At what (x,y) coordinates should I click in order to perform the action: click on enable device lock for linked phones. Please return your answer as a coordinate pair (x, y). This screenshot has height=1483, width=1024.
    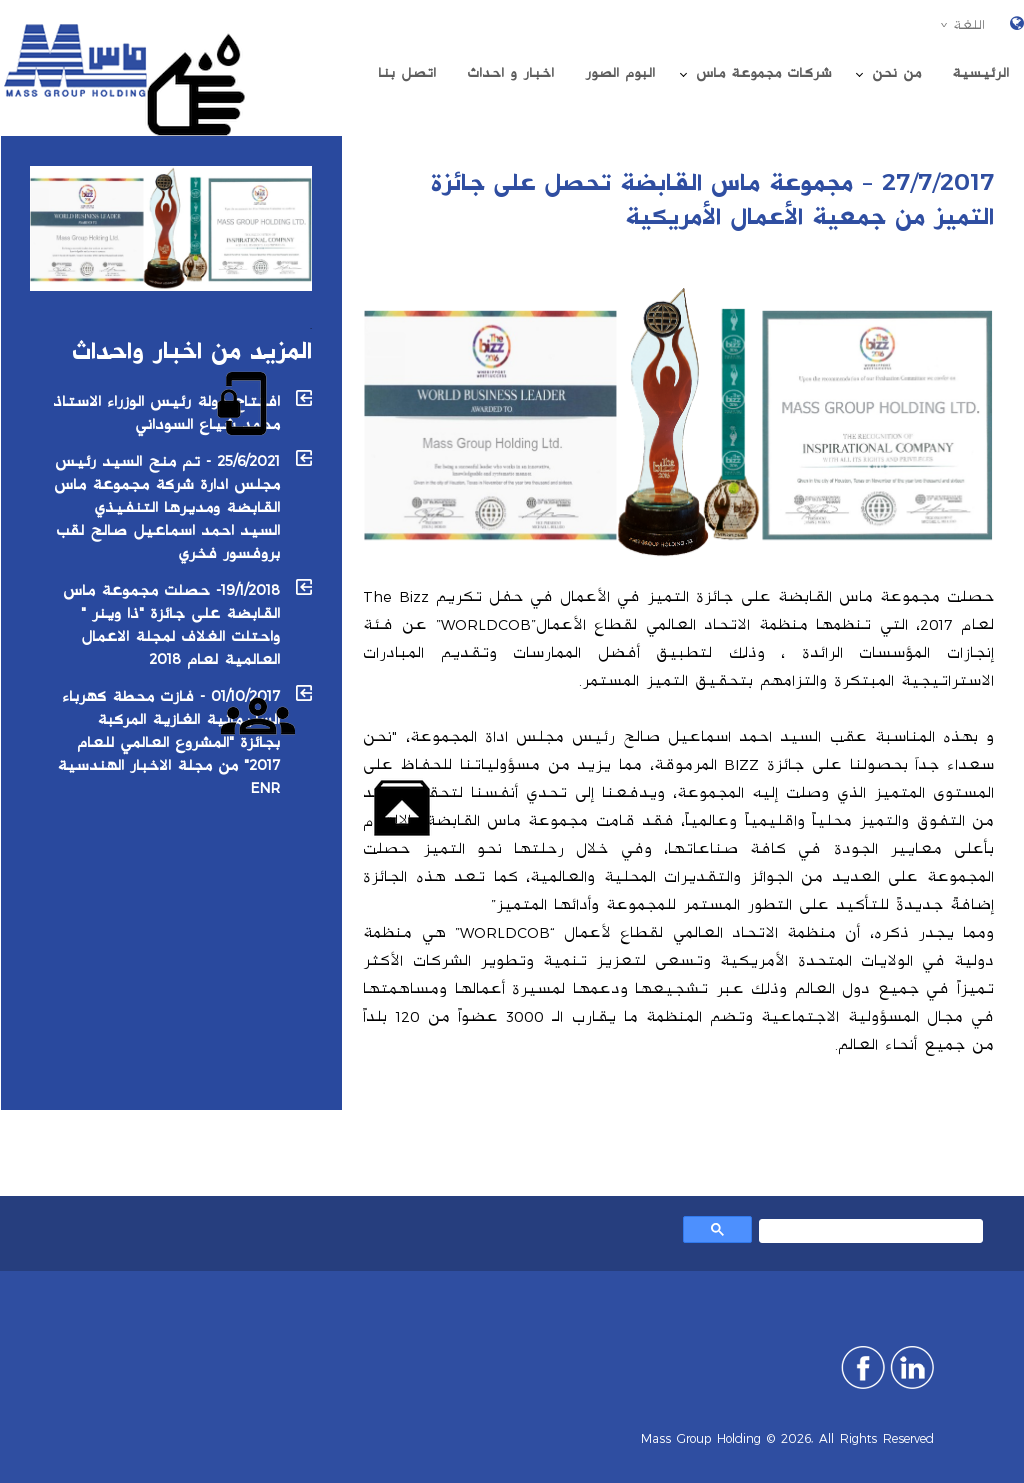
    Looking at the image, I should click on (240, 403).